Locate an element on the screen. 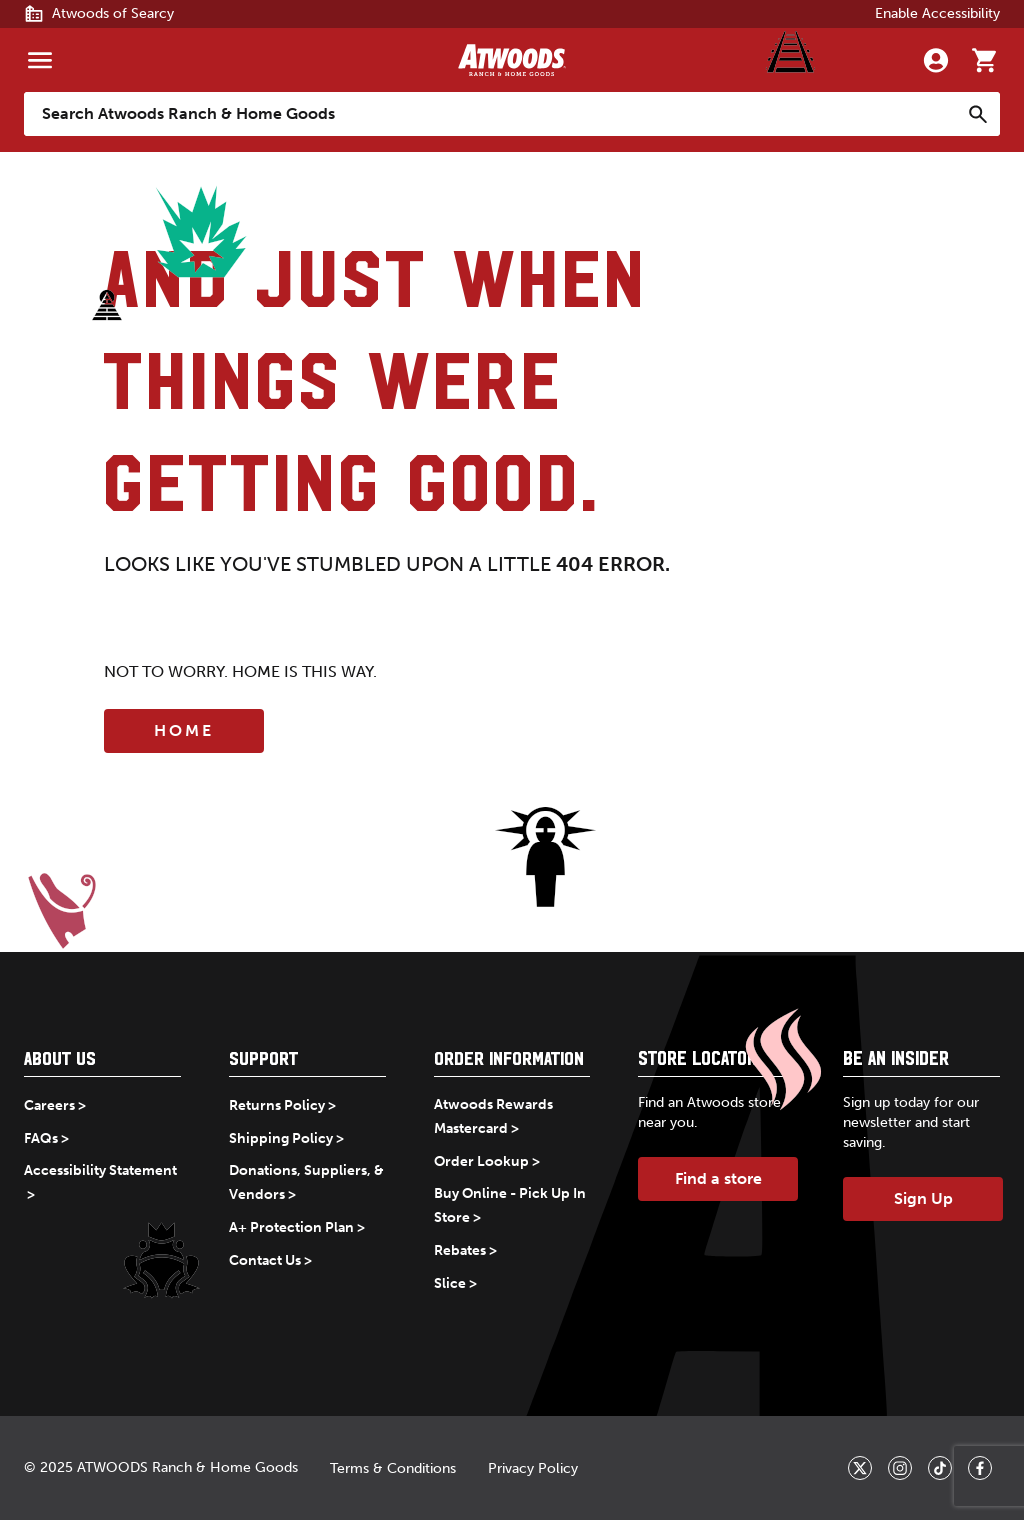 The image size is (1024, 1520). indicates screen damage or impact effect is located at coordinates (200, 231).